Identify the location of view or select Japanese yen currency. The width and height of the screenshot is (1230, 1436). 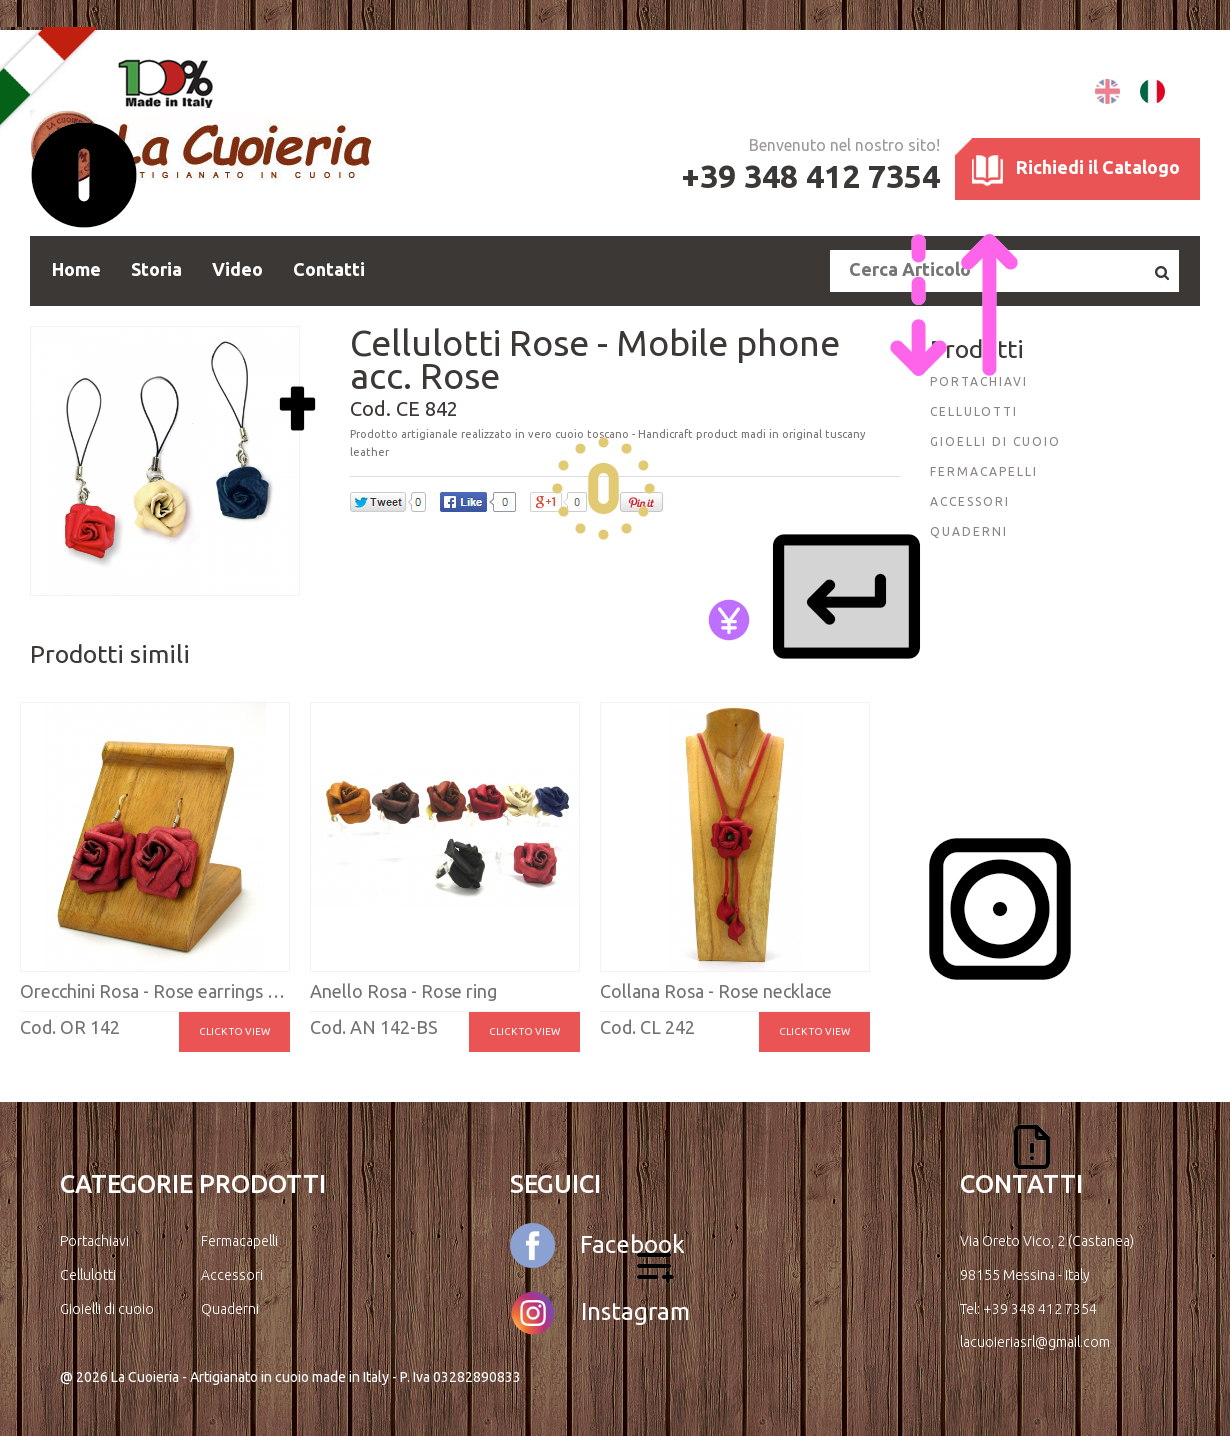
(729, 620).